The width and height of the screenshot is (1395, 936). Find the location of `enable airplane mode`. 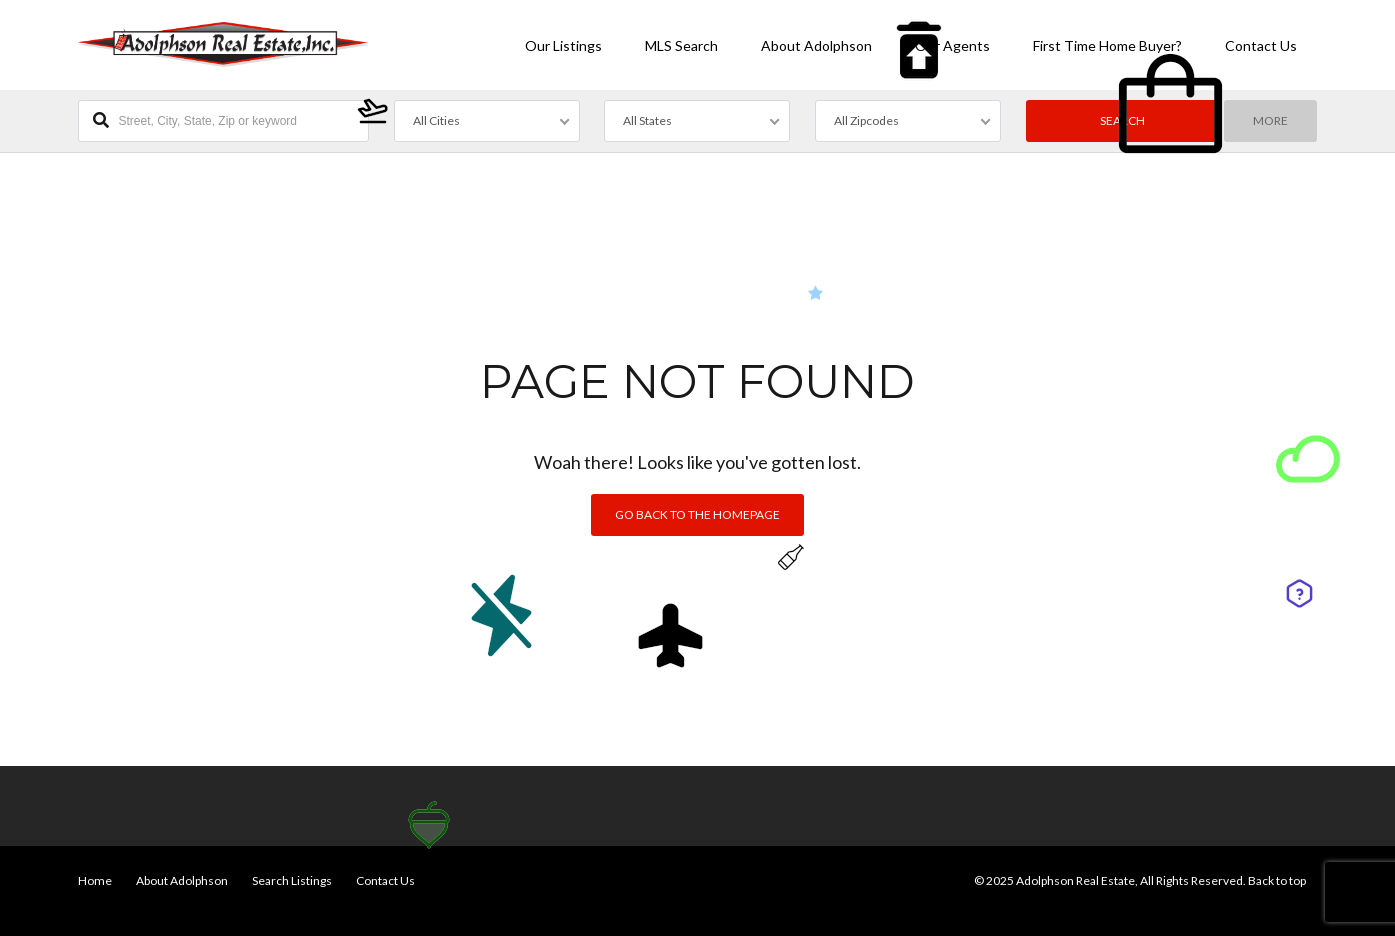

enable airplane mode is located at coordinates (670, 635).